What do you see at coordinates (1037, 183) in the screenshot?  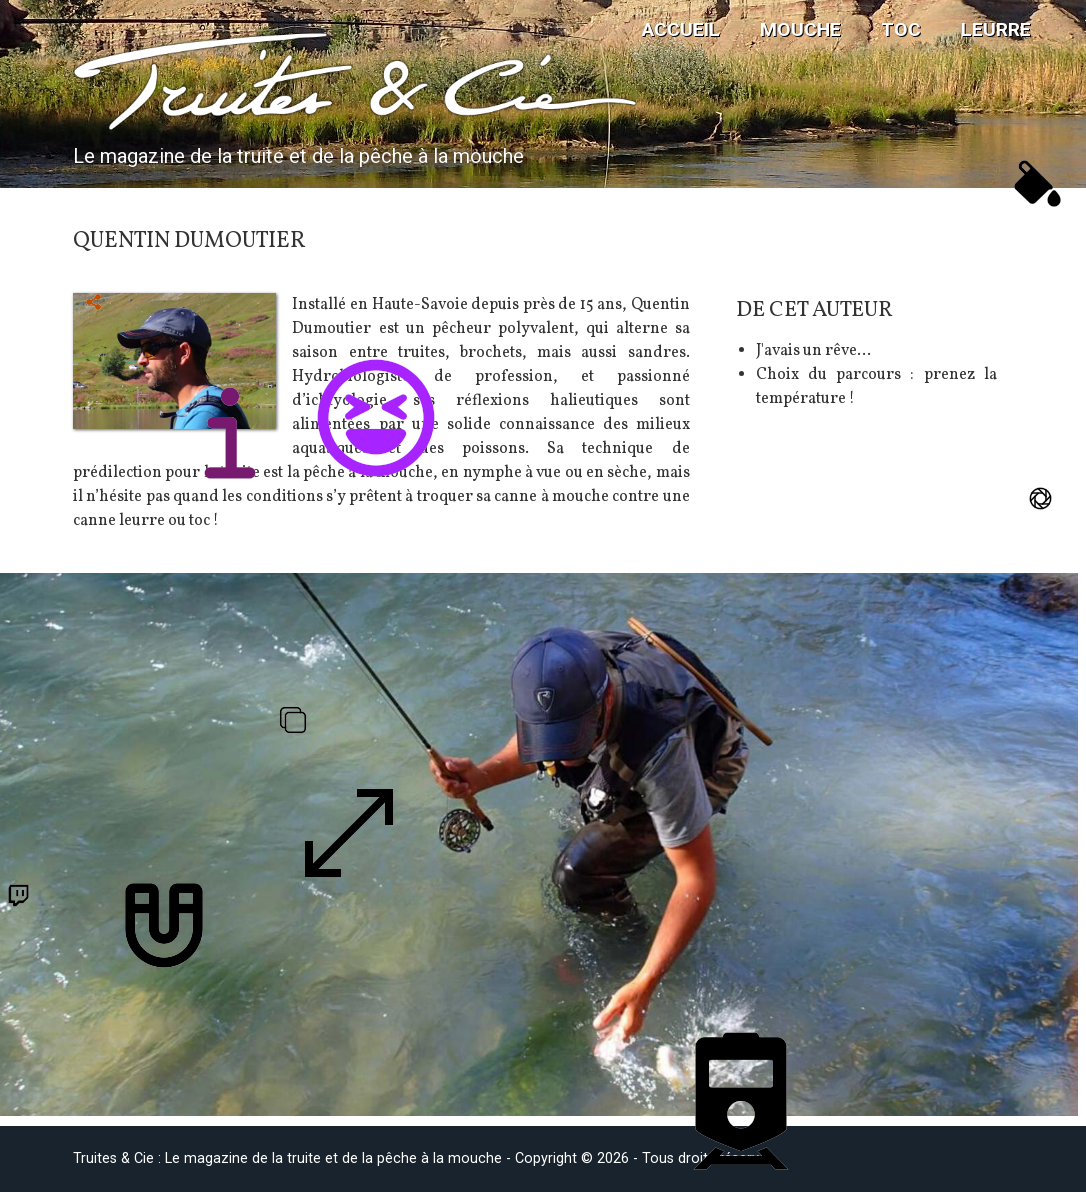 I see `fill an area with color` at bounding box center [1037, 183].